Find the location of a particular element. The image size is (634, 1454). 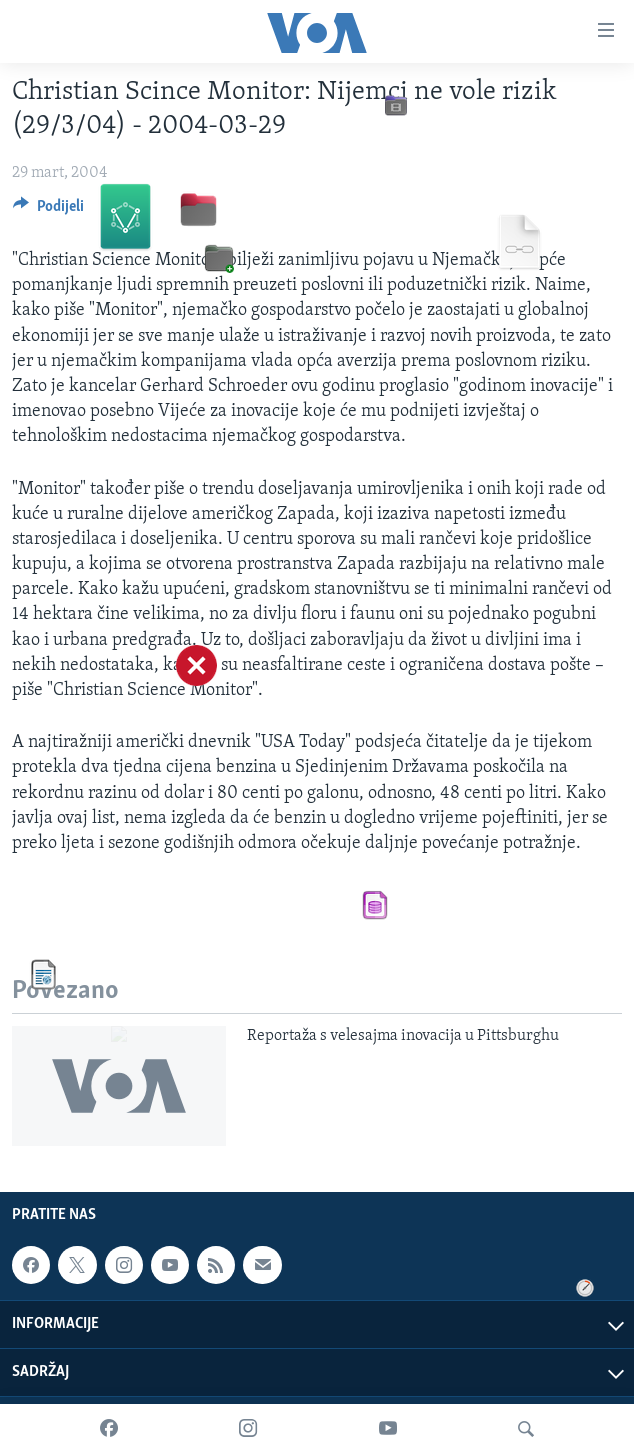

open a web template document file is located at coordinates (43, 974).